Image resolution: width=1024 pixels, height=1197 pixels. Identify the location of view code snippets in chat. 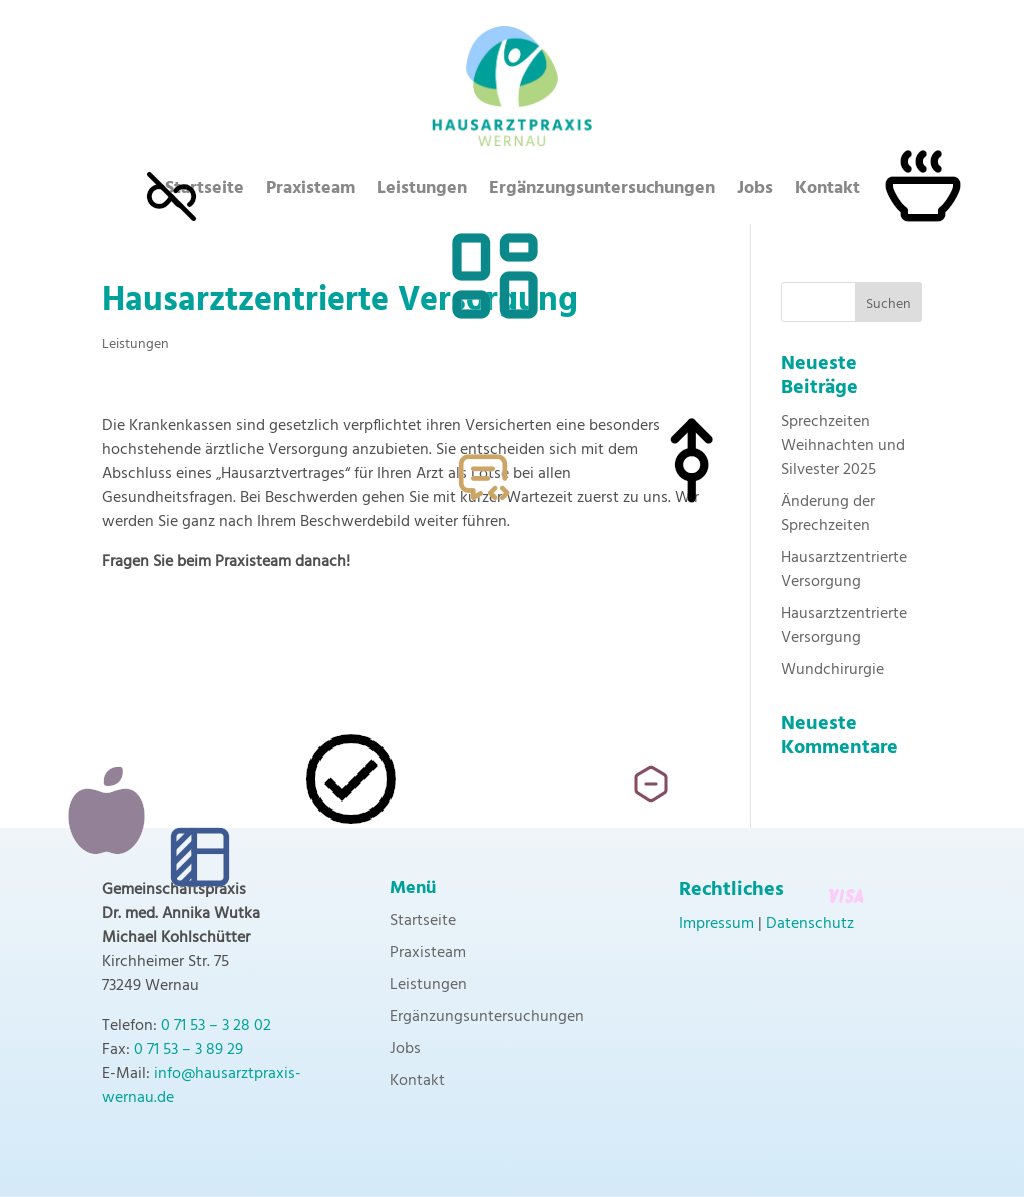
(483, 476).